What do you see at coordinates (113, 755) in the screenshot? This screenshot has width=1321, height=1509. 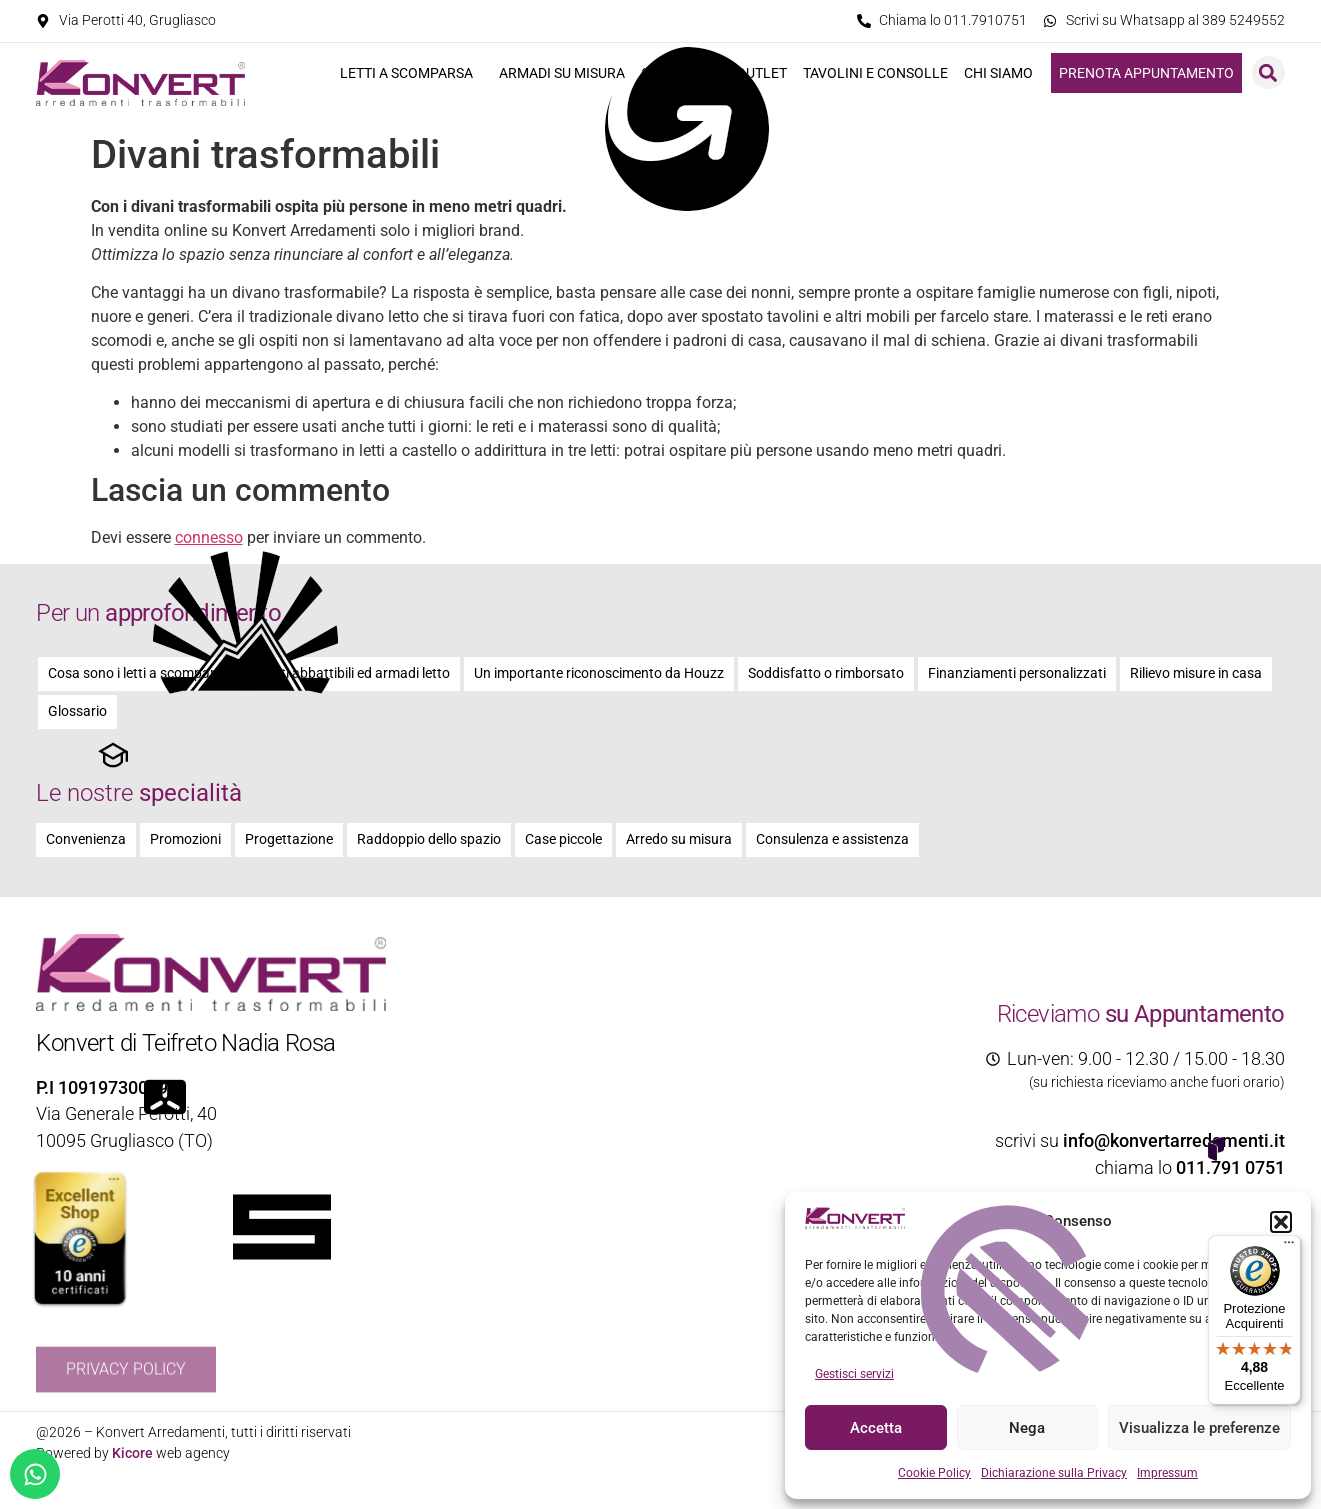 I see `access education or learning section` at bounding box center [113, 755].